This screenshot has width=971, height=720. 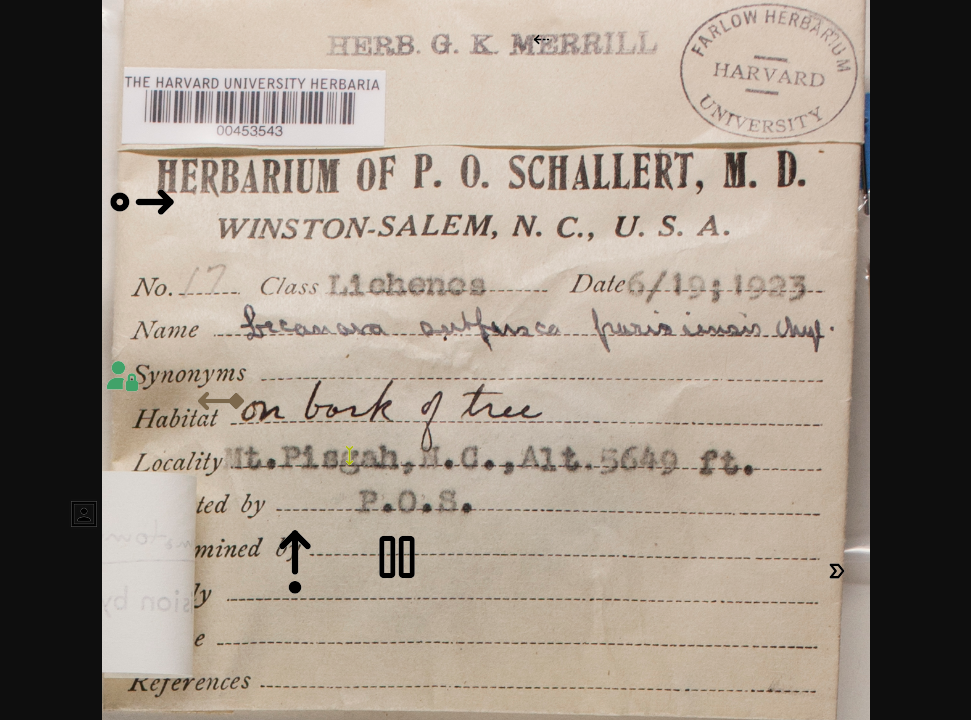 What do you see at coordinates (221, 401) in the screenshot?
I see `go back or return to previous step` at bounding box center [221, 401].